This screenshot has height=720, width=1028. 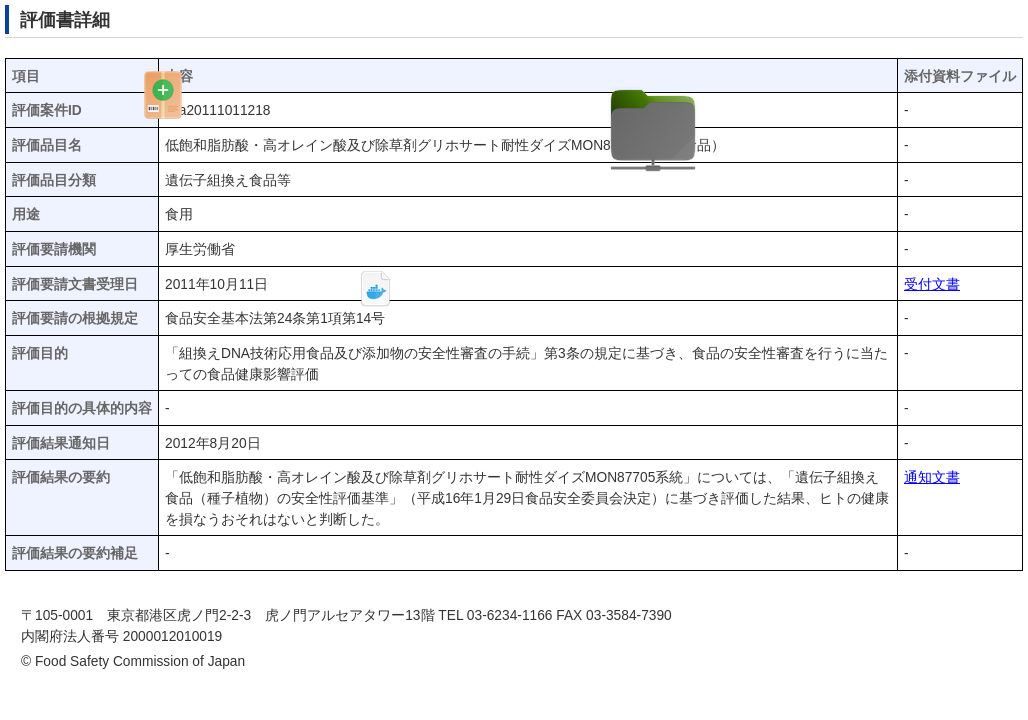 I want to click on a dockerfile or docker configuration file, so click(x=375, y=288).